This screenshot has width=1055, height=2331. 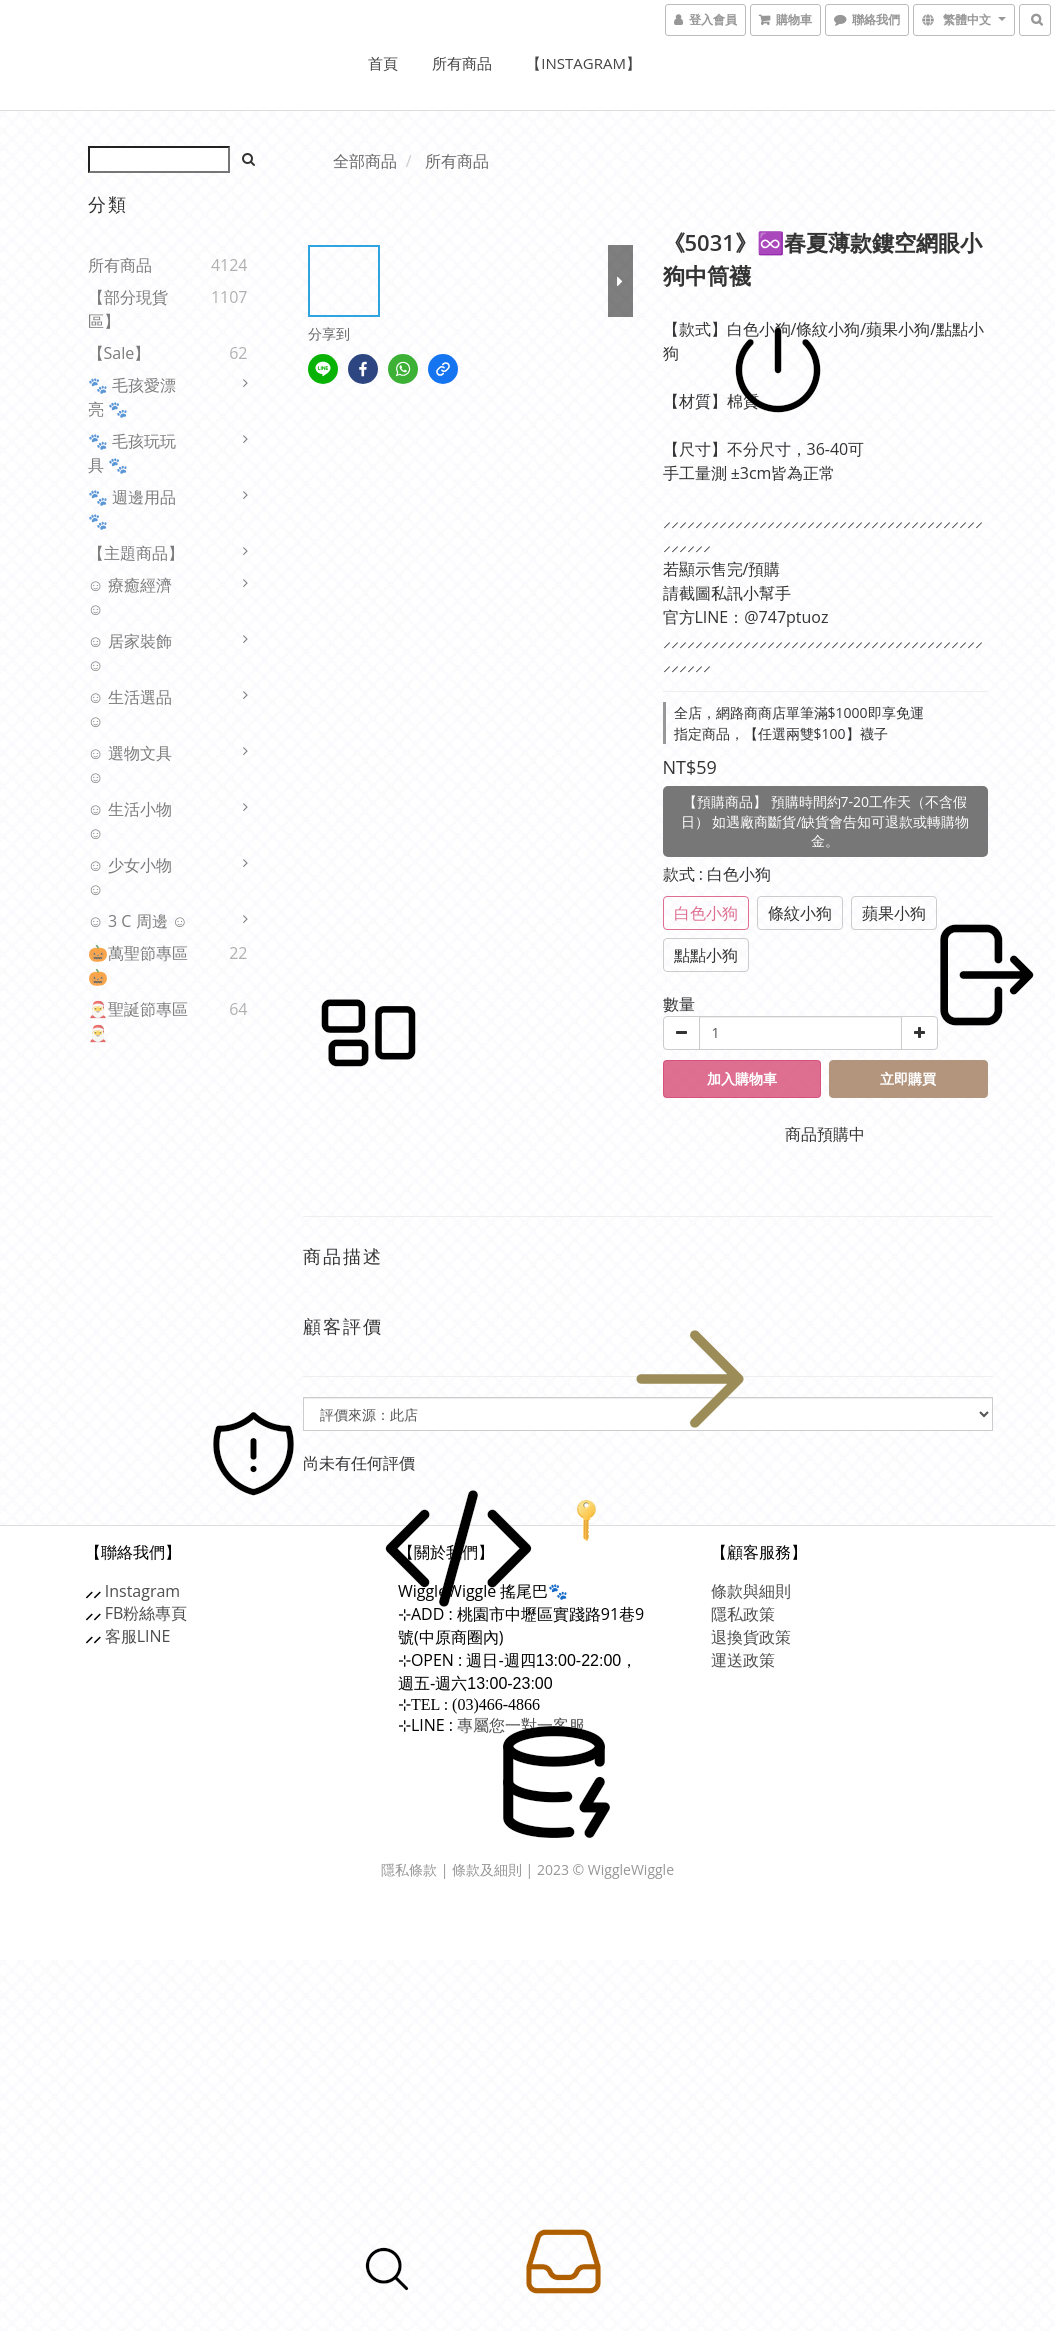 I want to click on view or edit source code, so click(x=458, y=1548).